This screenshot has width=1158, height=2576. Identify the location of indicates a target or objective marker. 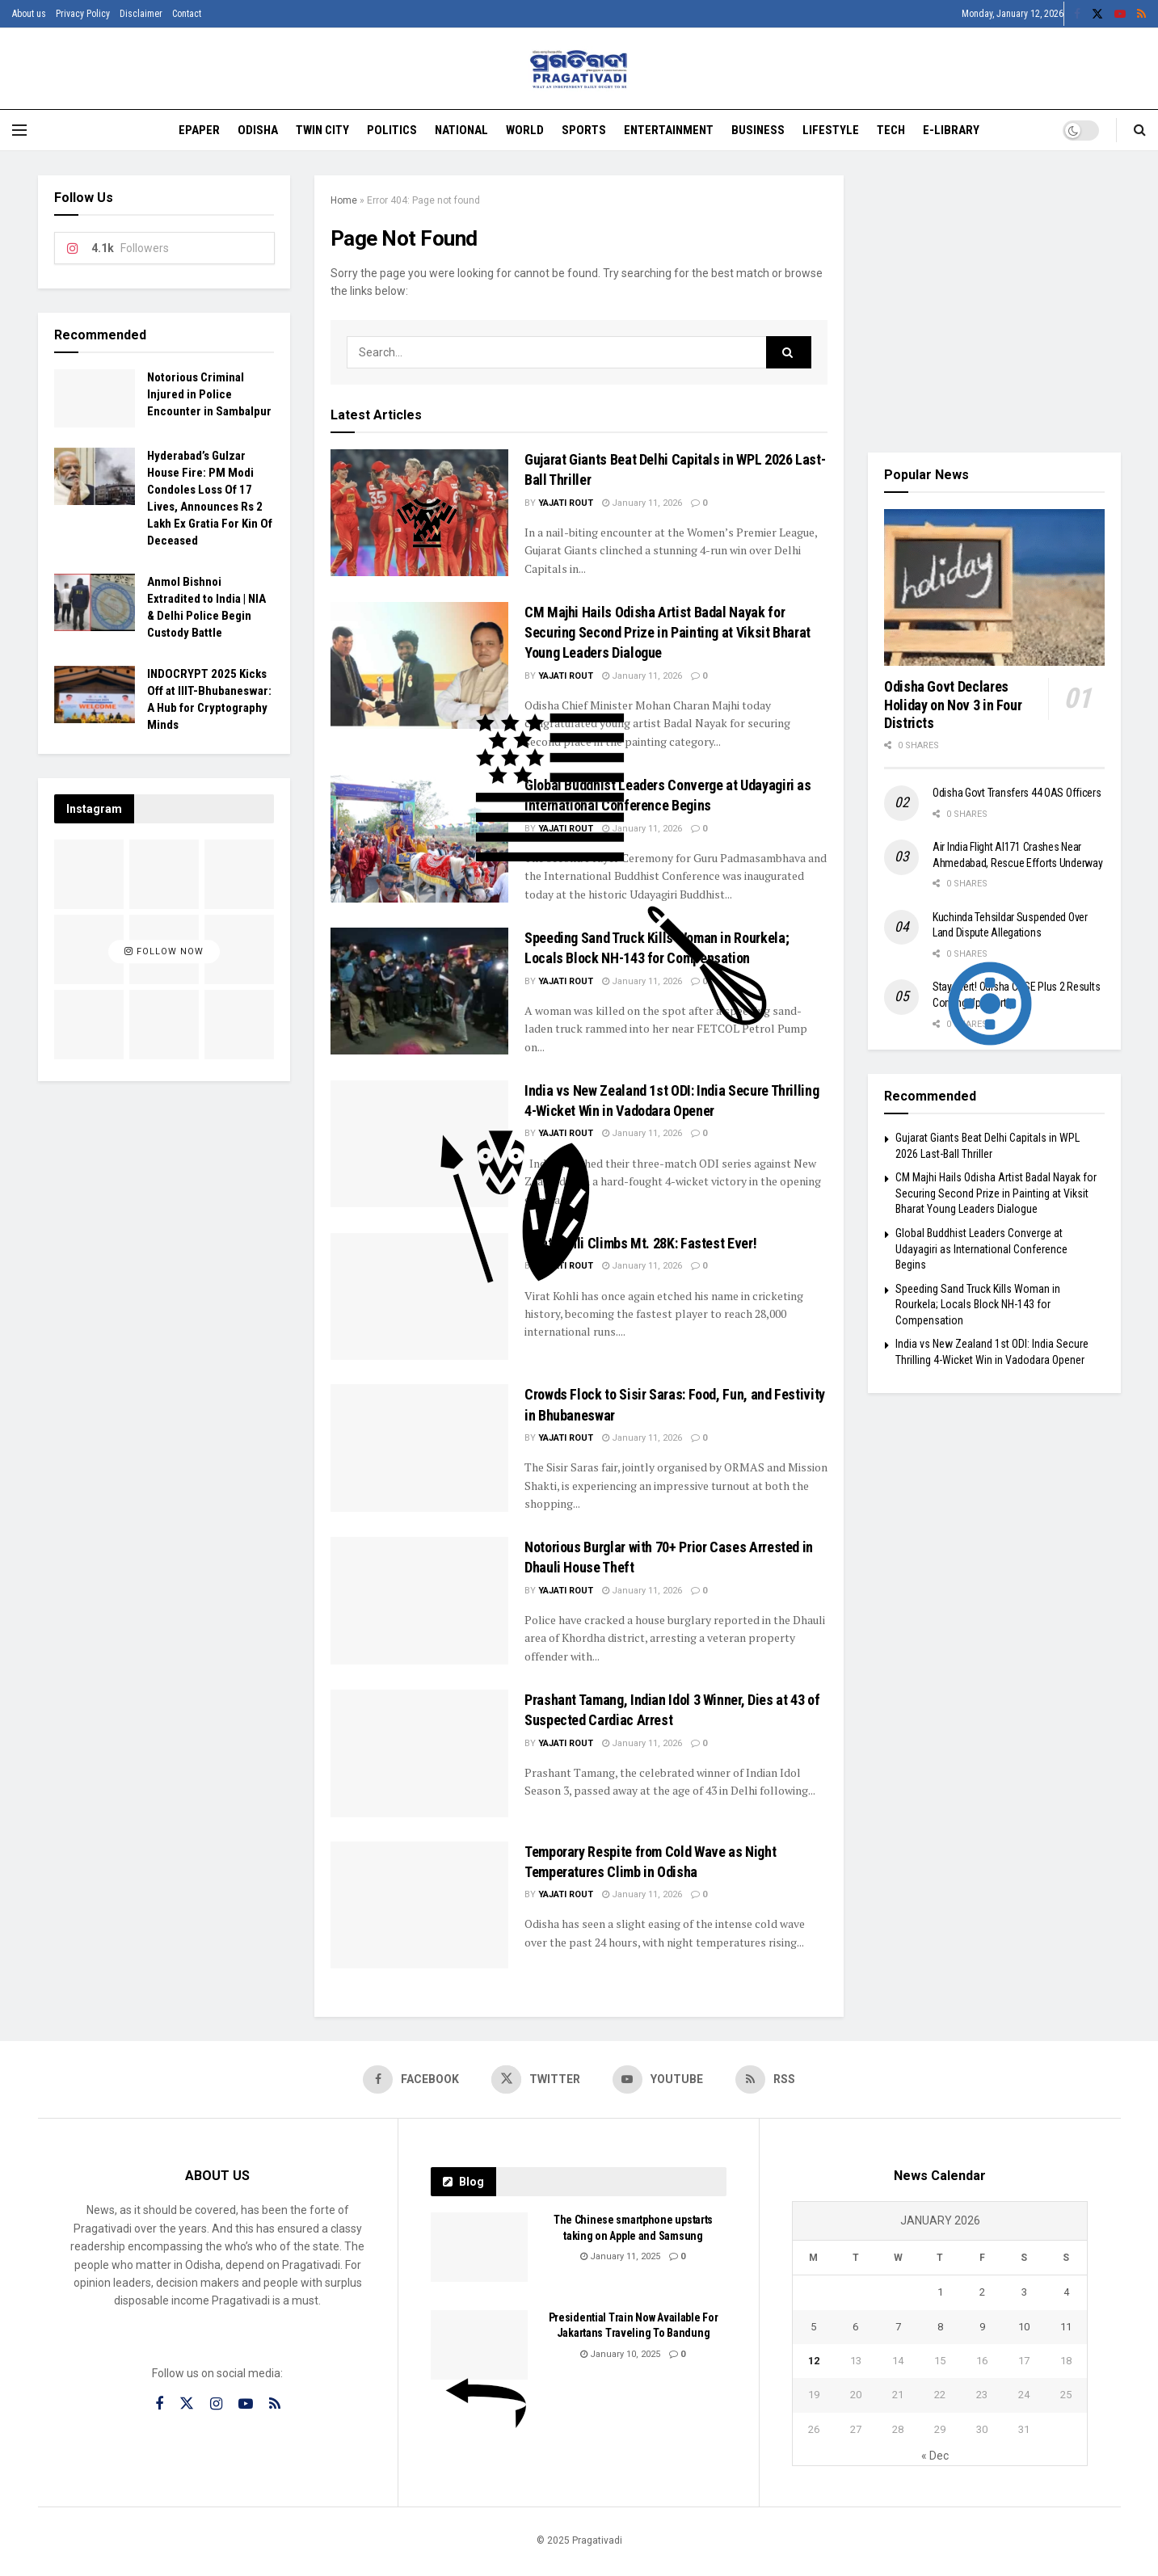
(990, 1004).